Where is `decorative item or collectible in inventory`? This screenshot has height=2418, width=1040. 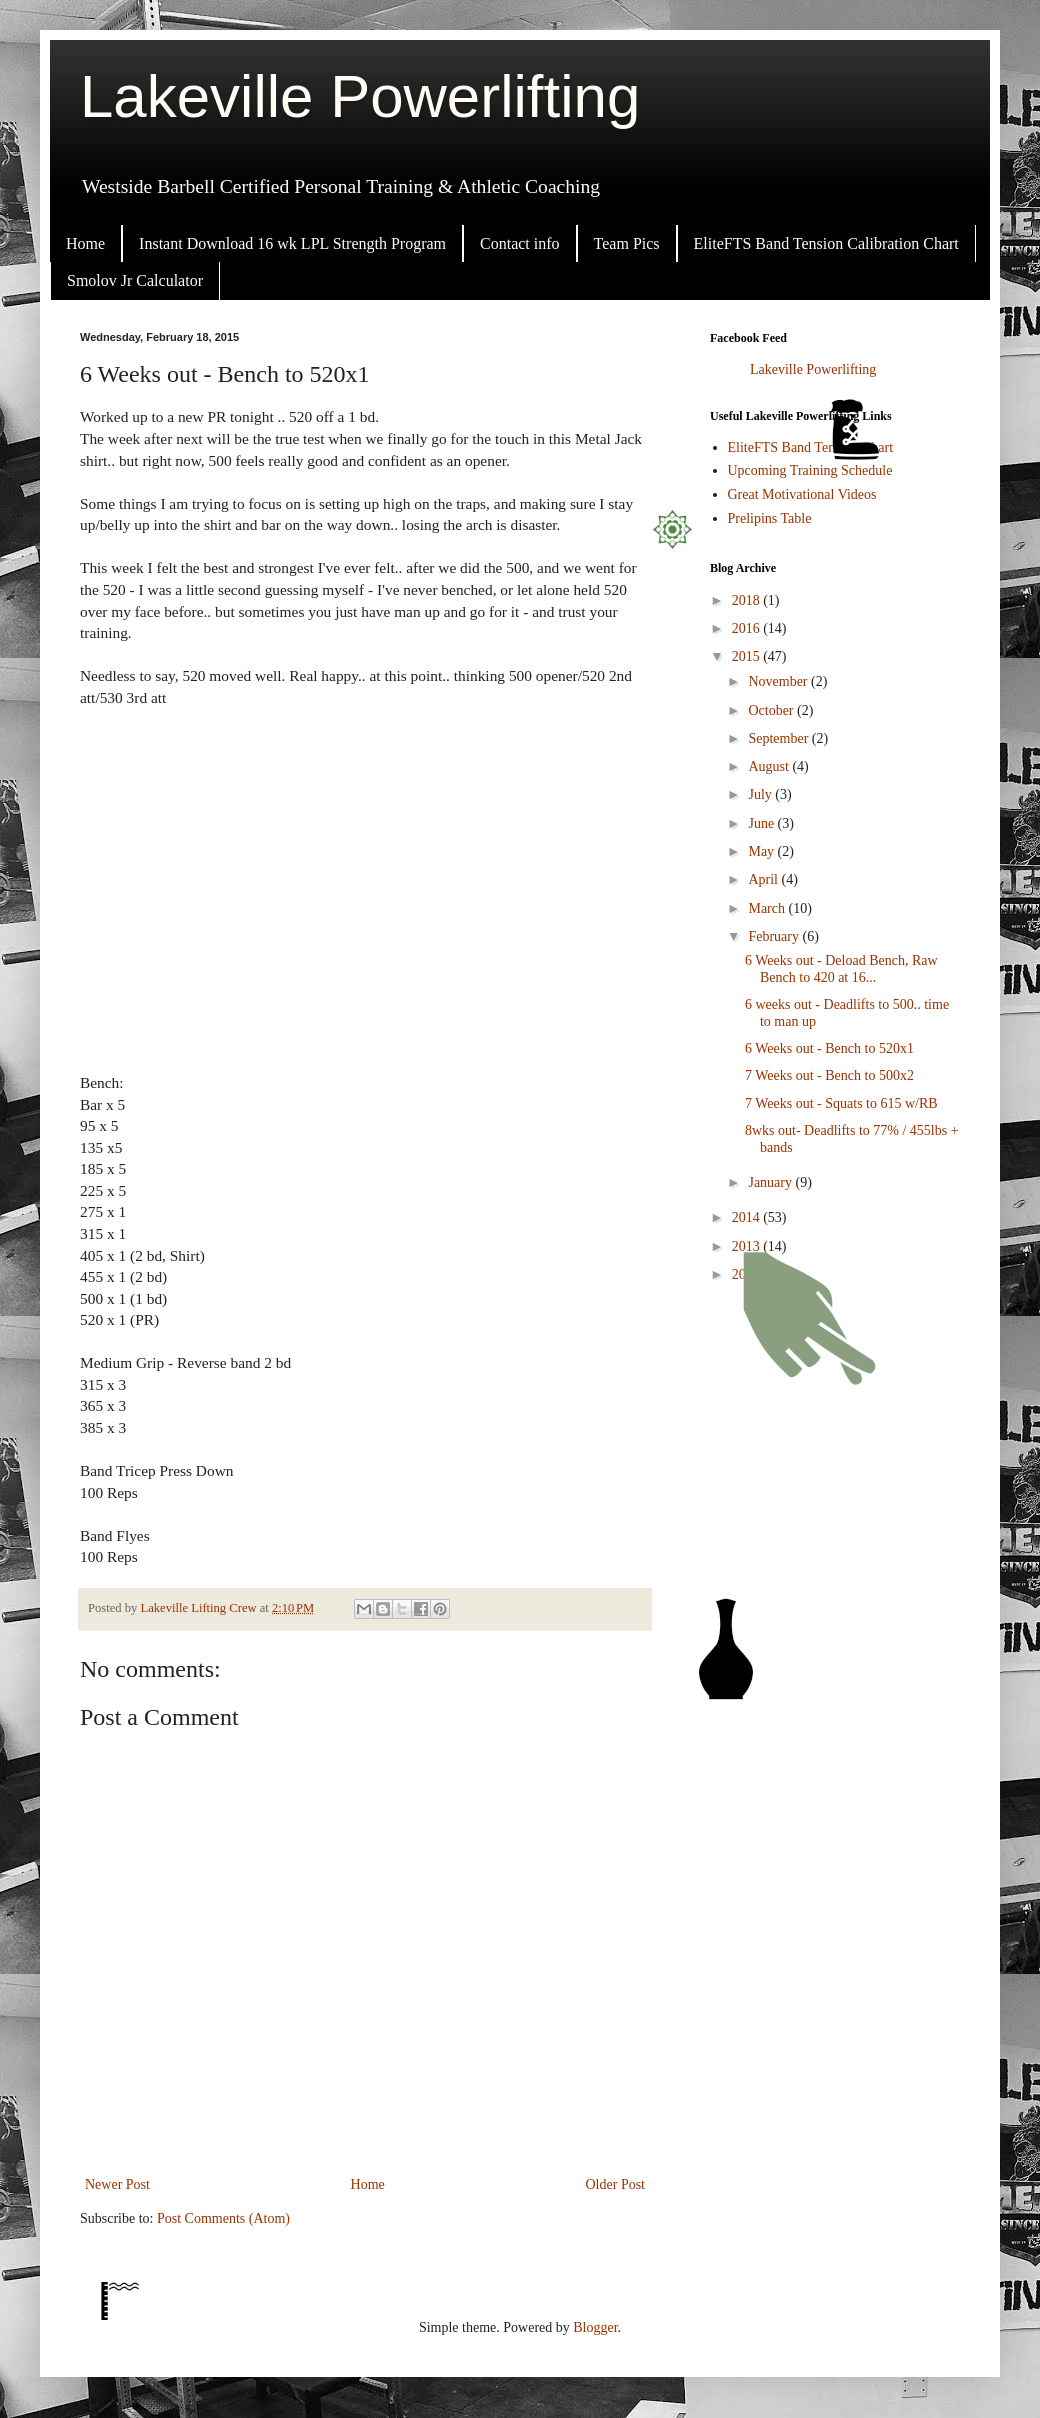
decorative item or collectible in inventory is located at coordinates (726, 1649).